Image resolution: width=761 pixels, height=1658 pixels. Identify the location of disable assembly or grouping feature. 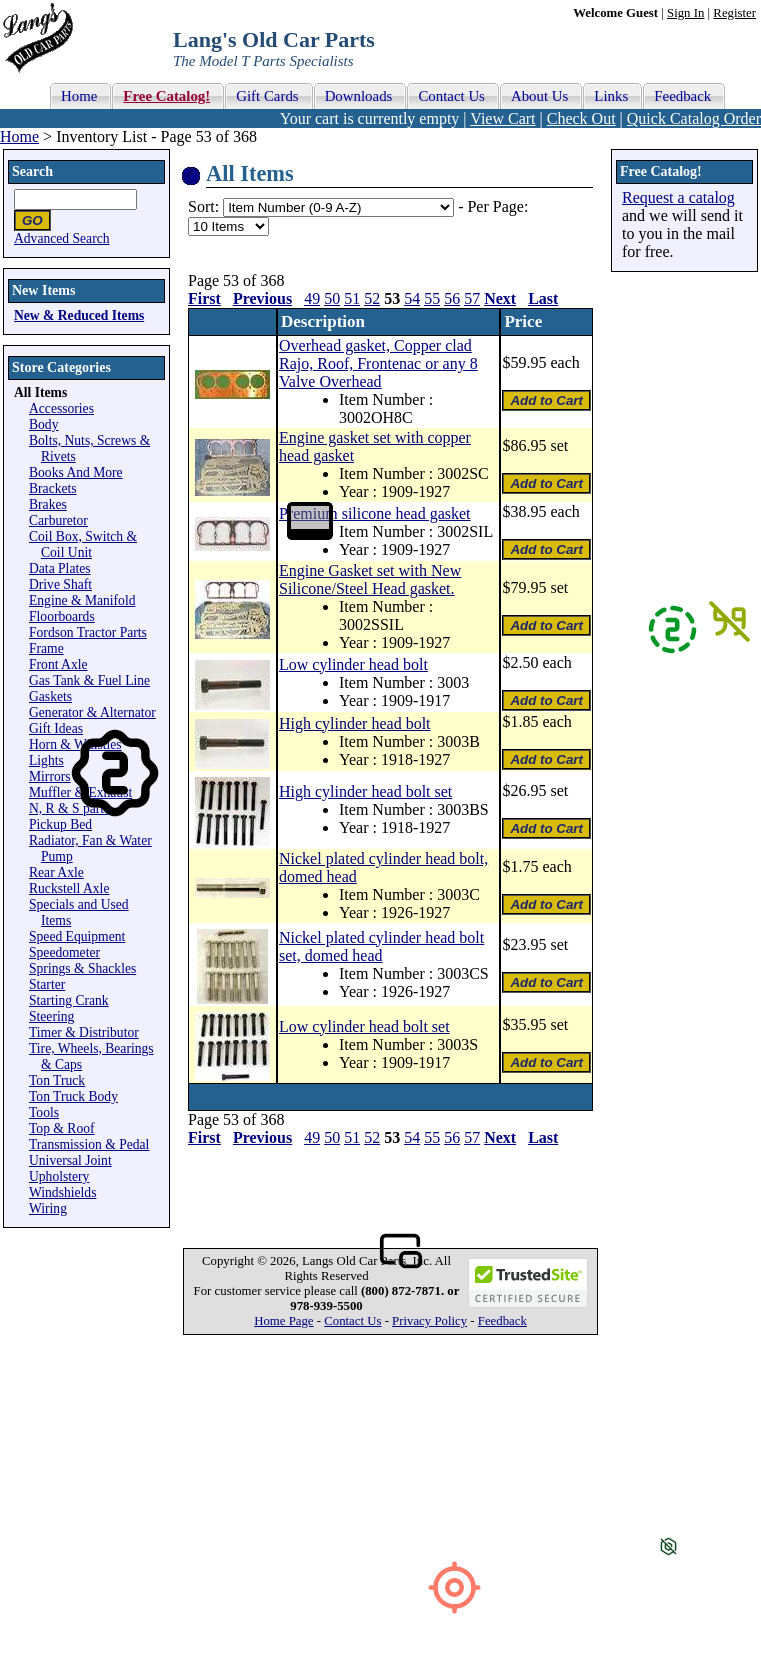
(668, 1546).